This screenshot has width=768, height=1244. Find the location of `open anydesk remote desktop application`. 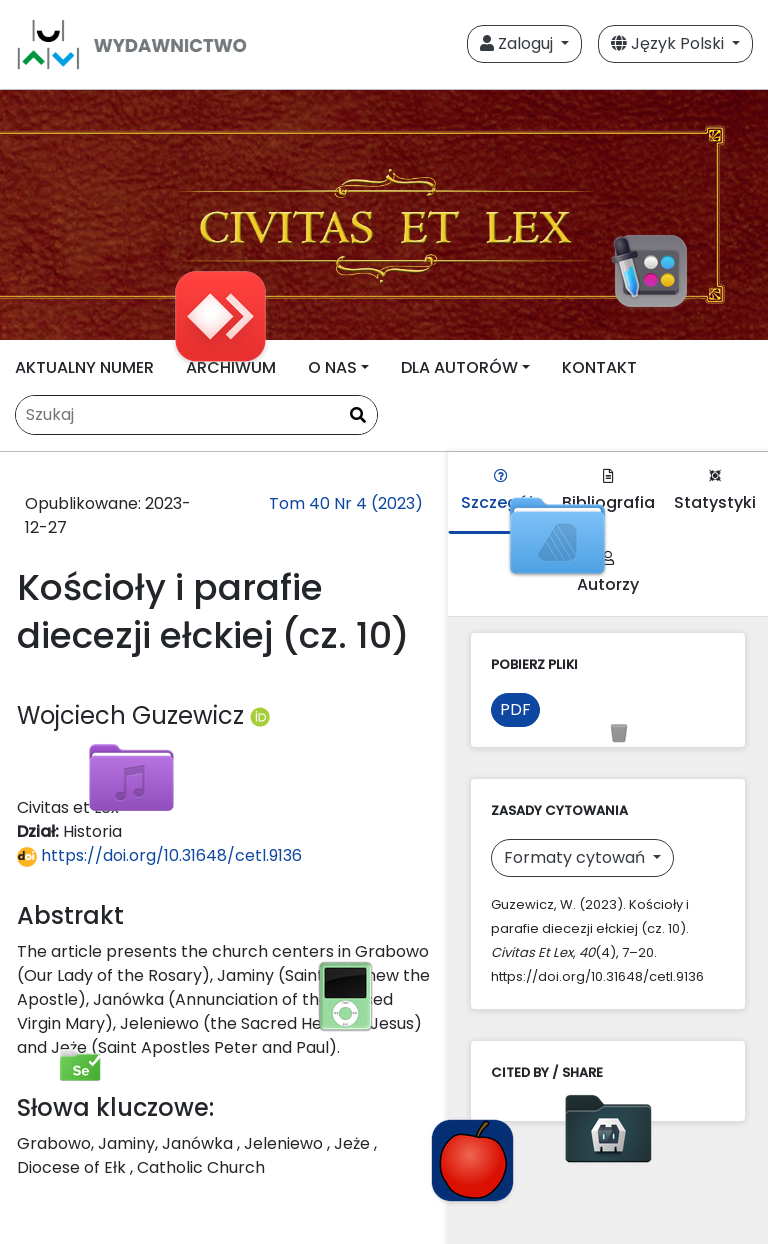

open anydesk remote desktop application is located at coordinates (220, 316).